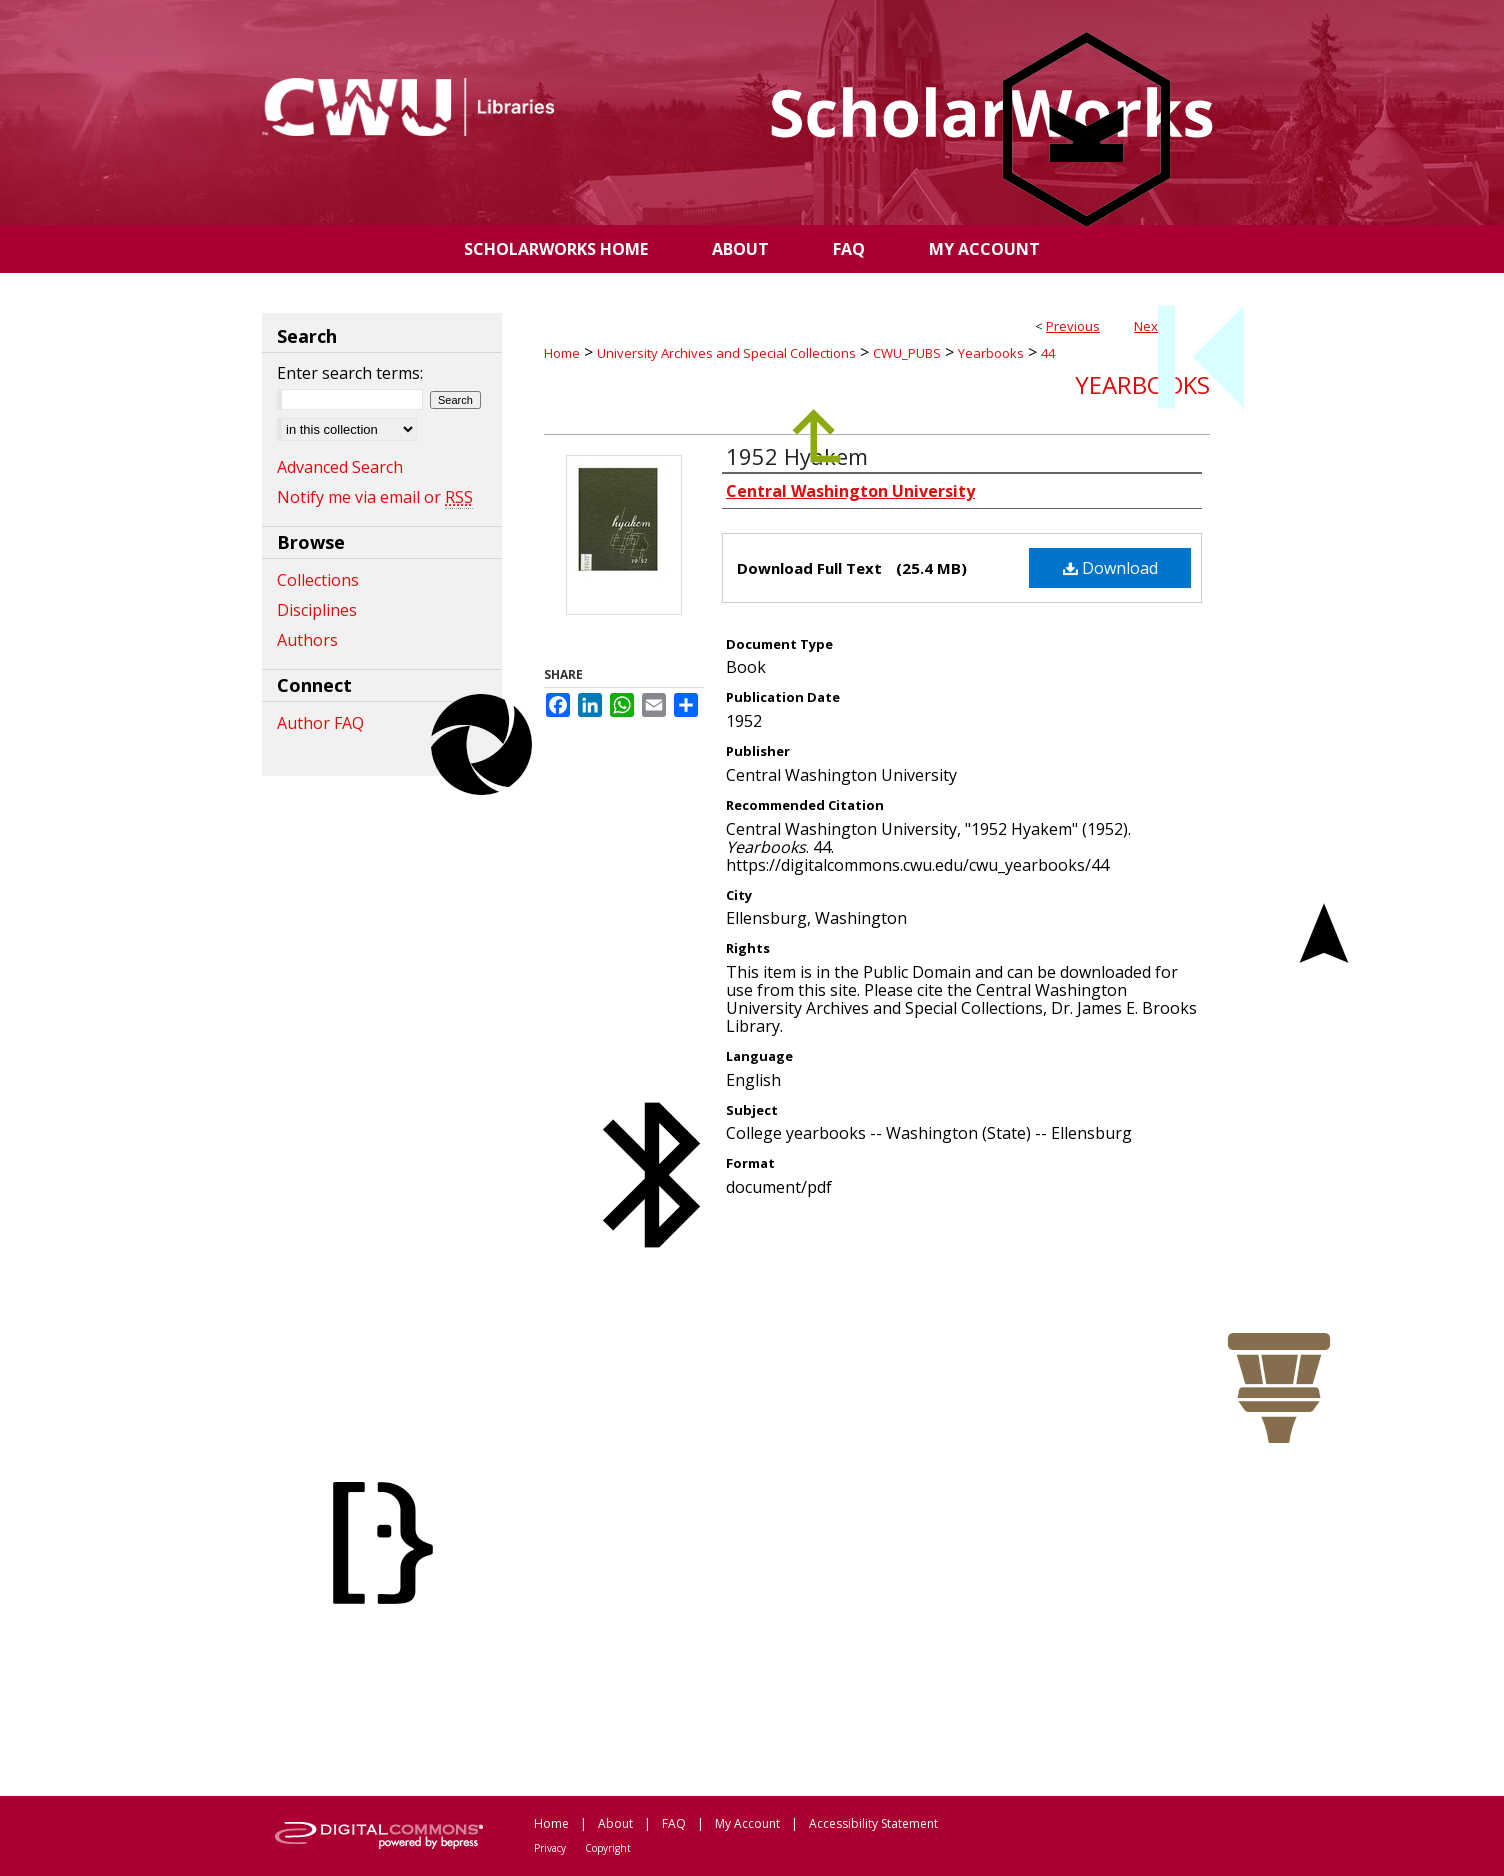  Describe the element at coordinates (481, 744) in the screenshot. I see `appium logo - open source mobile automation testing framework` at that location.